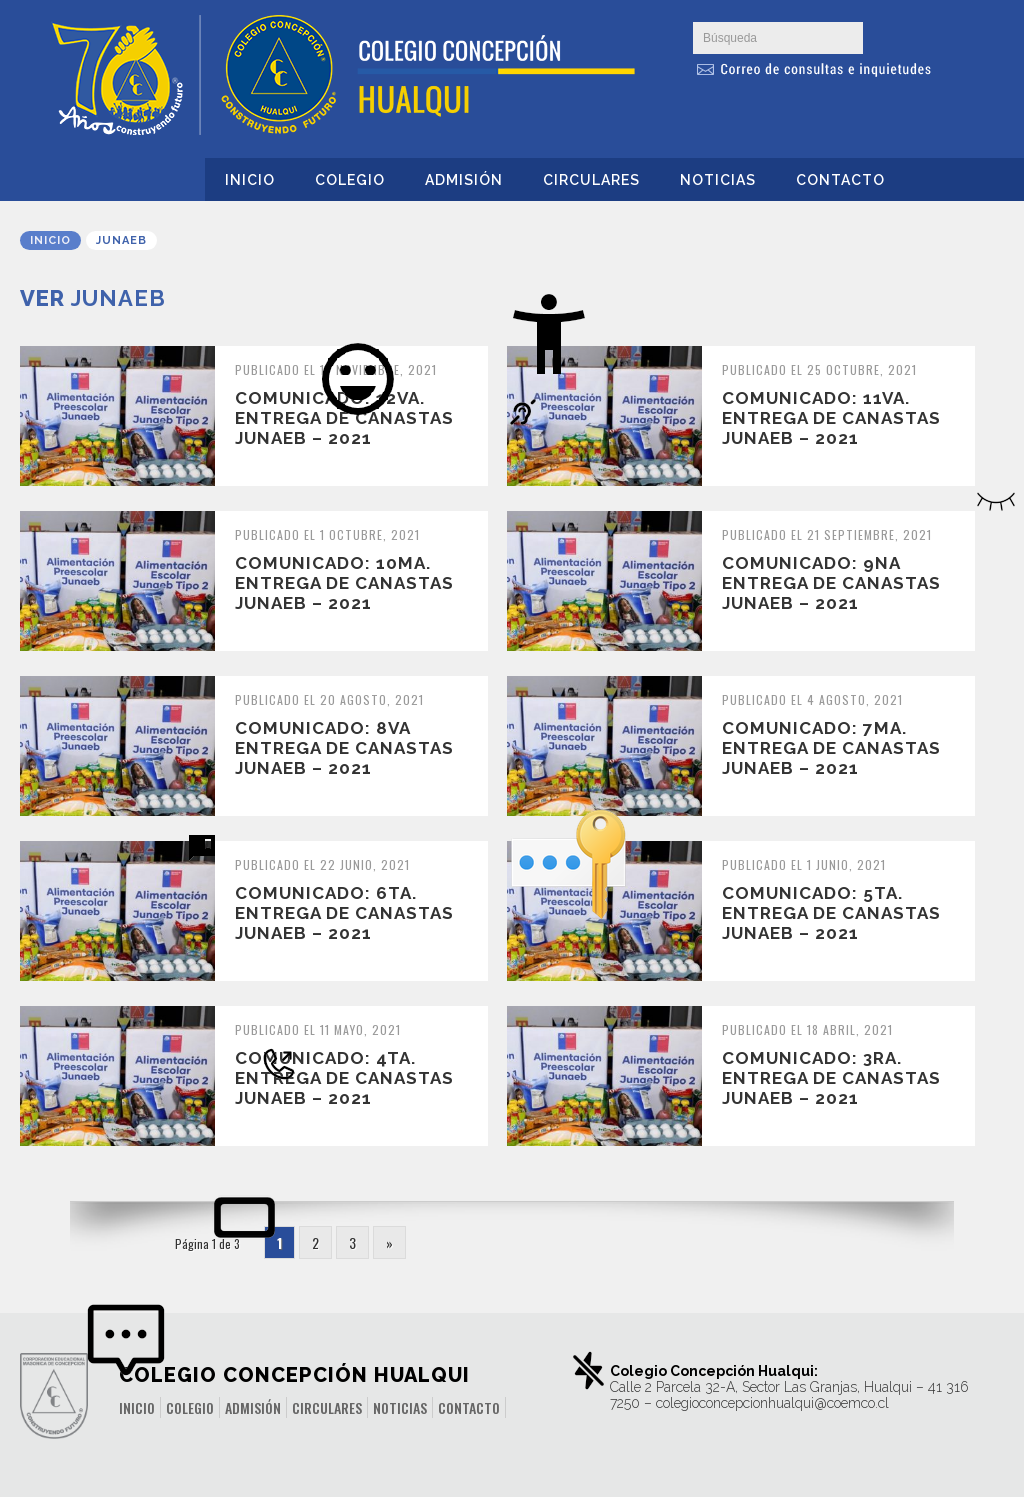 This screenshot has width=1024, height=1497. What do you see at coordinates (523, 412) in the screenshot?
I see `indicates hard of hearing accessibility options` at bounding box center [523, 412].